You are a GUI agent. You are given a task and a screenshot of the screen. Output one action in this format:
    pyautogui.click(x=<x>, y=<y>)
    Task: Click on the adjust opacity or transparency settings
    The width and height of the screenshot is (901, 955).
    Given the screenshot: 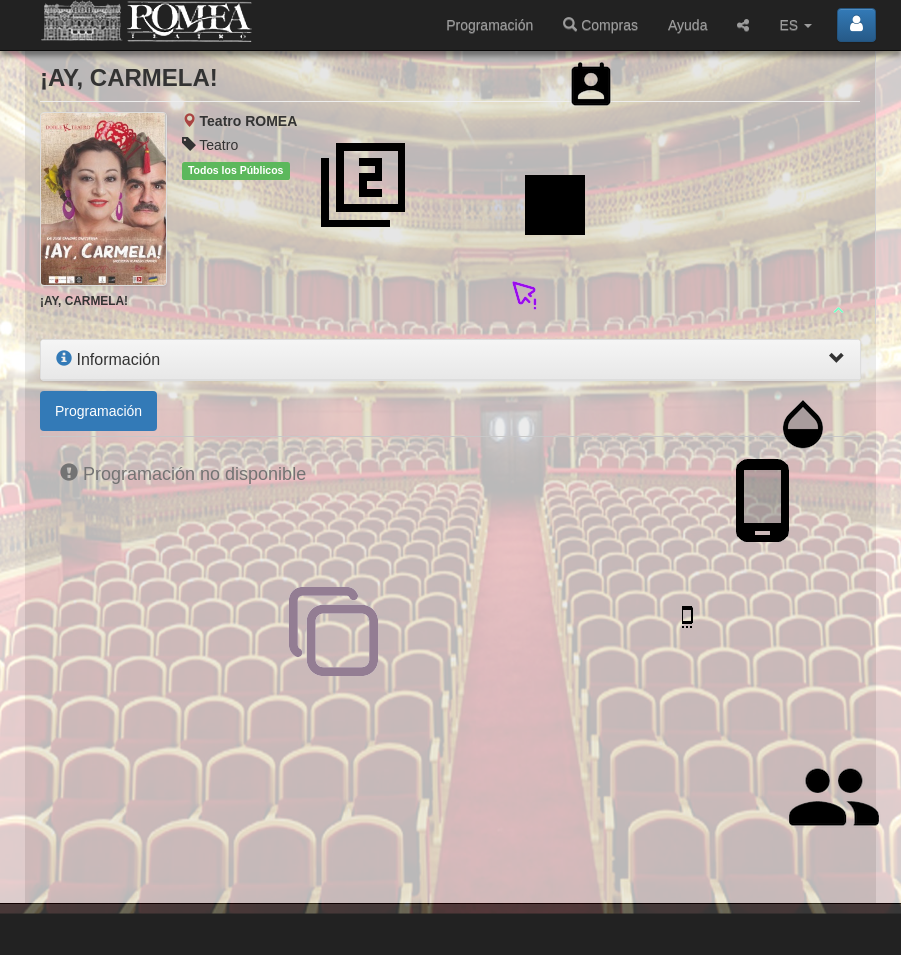 What is the action you would take?
    pyautogui.click(x=803, y=424)
    